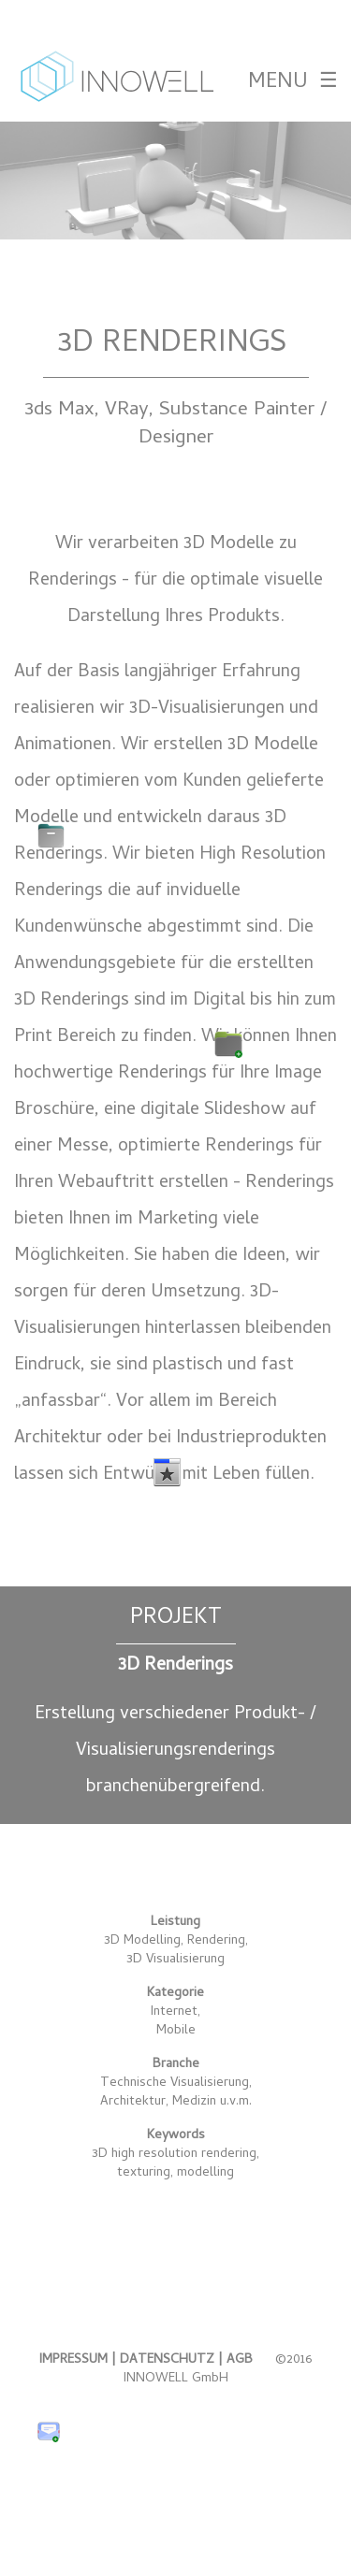  Describe the element at coordinates (168, 1472) in the screenshot. I see `access favorited items in your media library` at that location.